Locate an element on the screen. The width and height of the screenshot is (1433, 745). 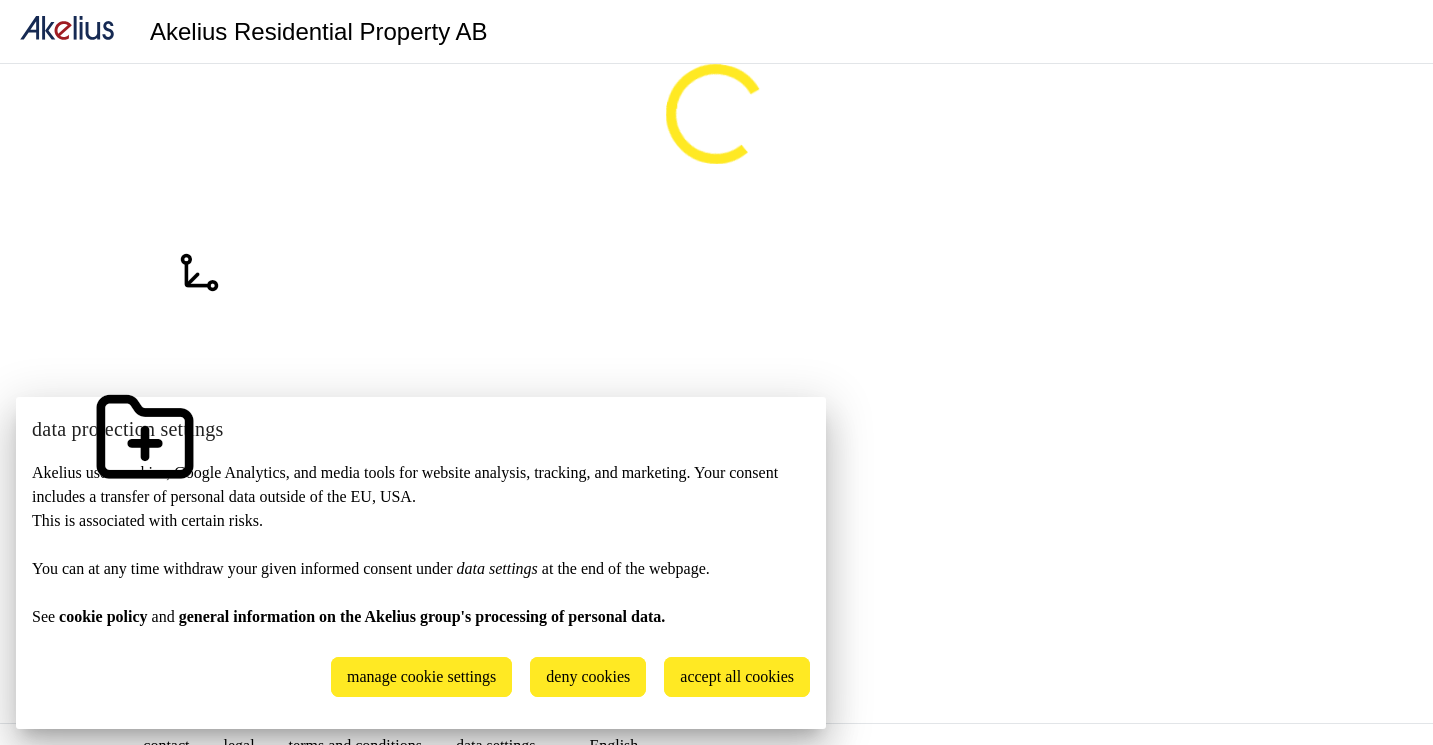
create a new folder is located at coordinates (145, 439).